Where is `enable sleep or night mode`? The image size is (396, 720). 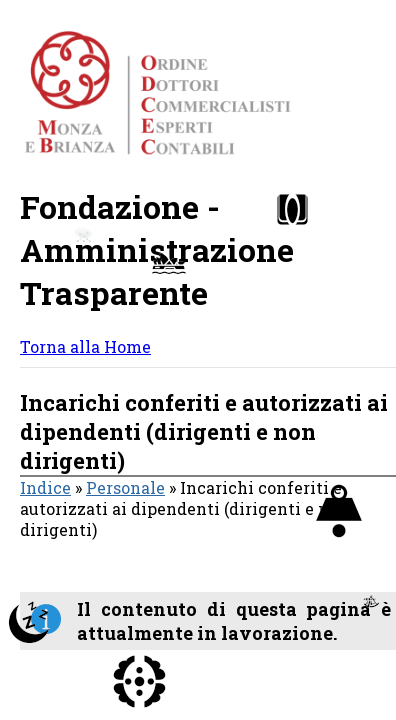
enable sleep or night mode is located at coordinates (29, 622).